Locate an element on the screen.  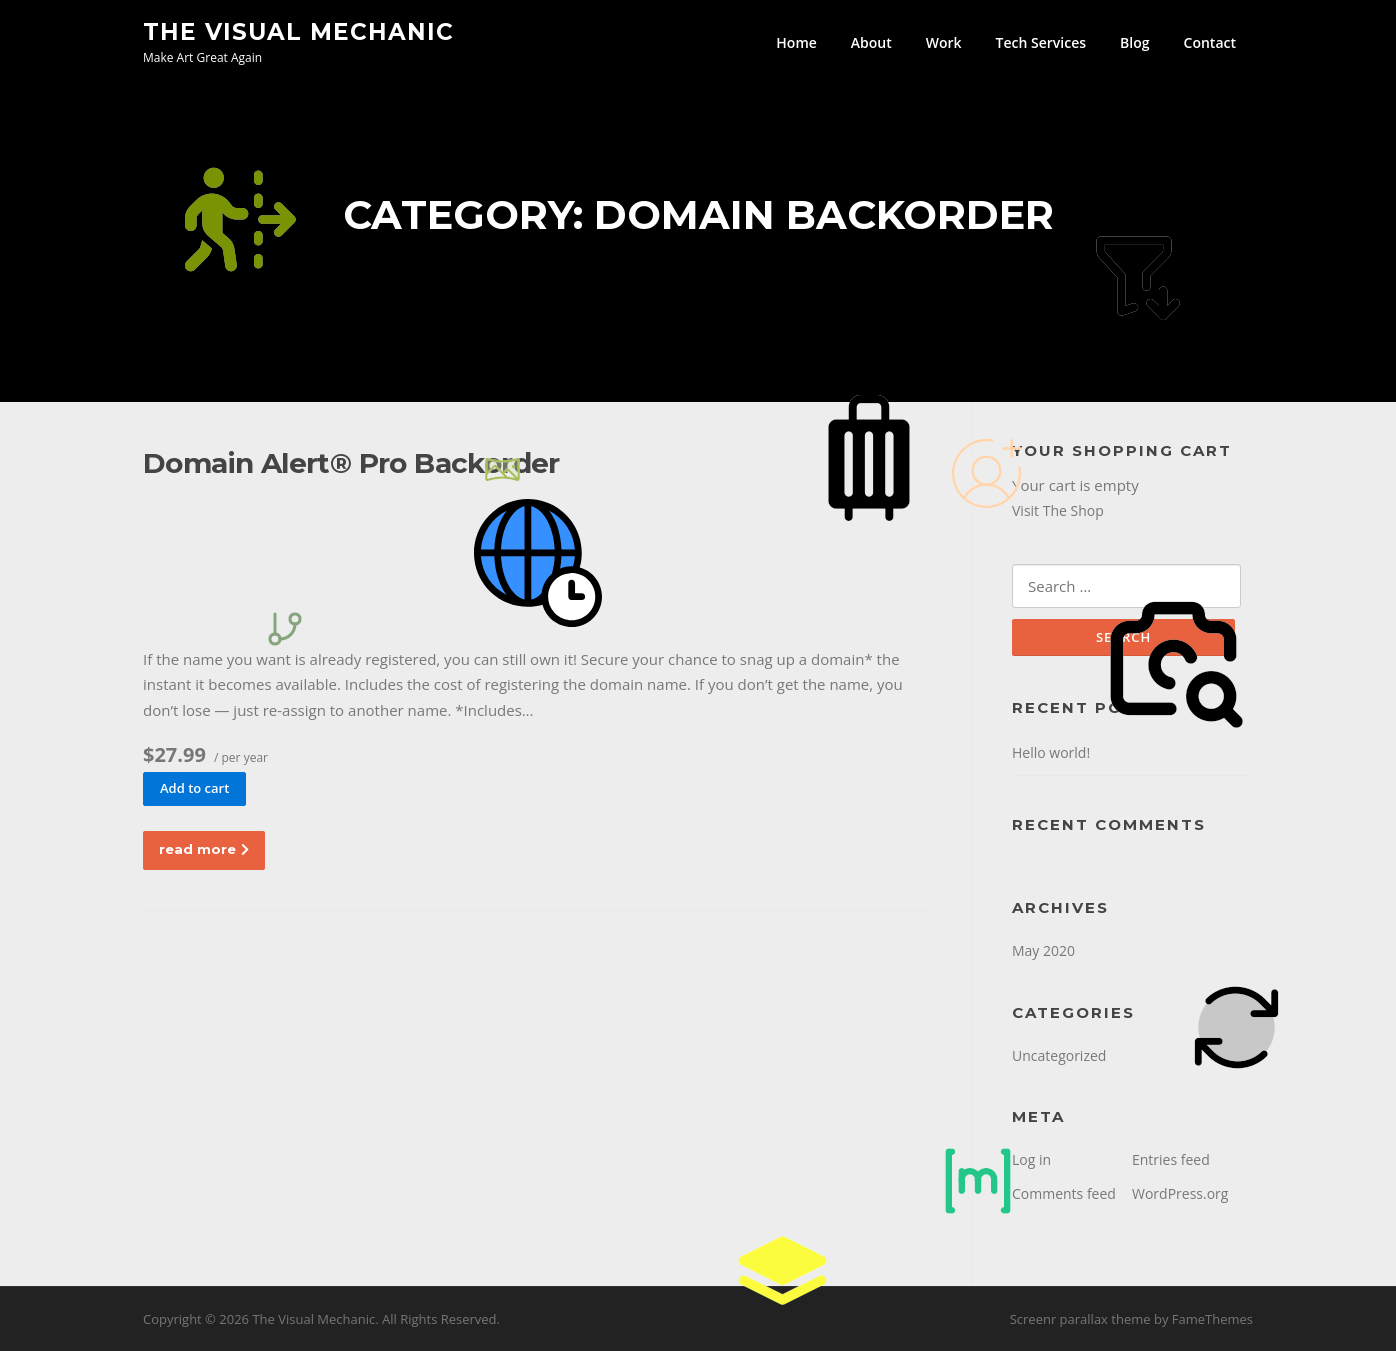
add a new user or contact is located at coordinates (986, 473).